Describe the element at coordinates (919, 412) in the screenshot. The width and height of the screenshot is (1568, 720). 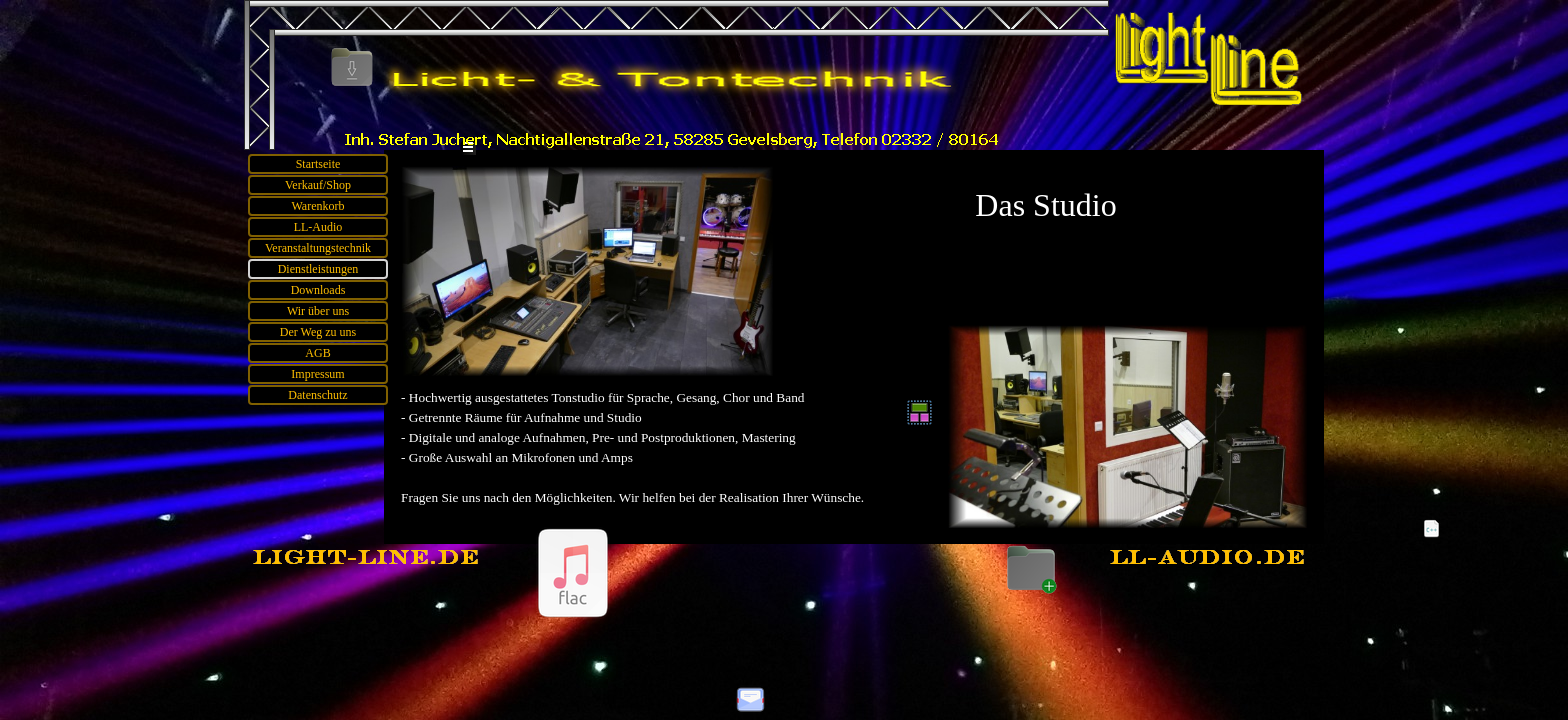
I see `select all items in the current view` at that location.